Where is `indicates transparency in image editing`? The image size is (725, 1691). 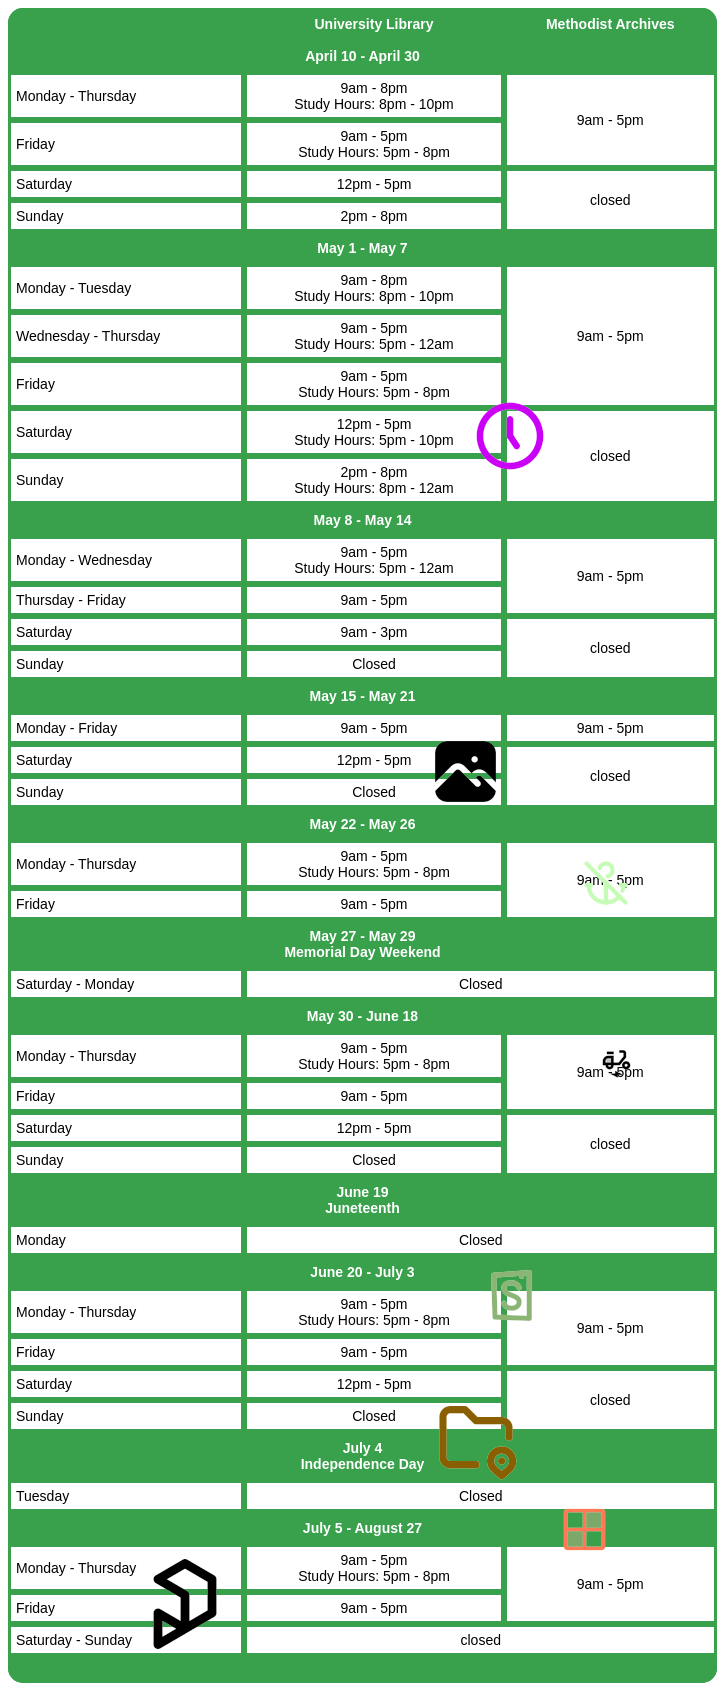
indicates transparency in image editing is located at coordinates (584, 1529).